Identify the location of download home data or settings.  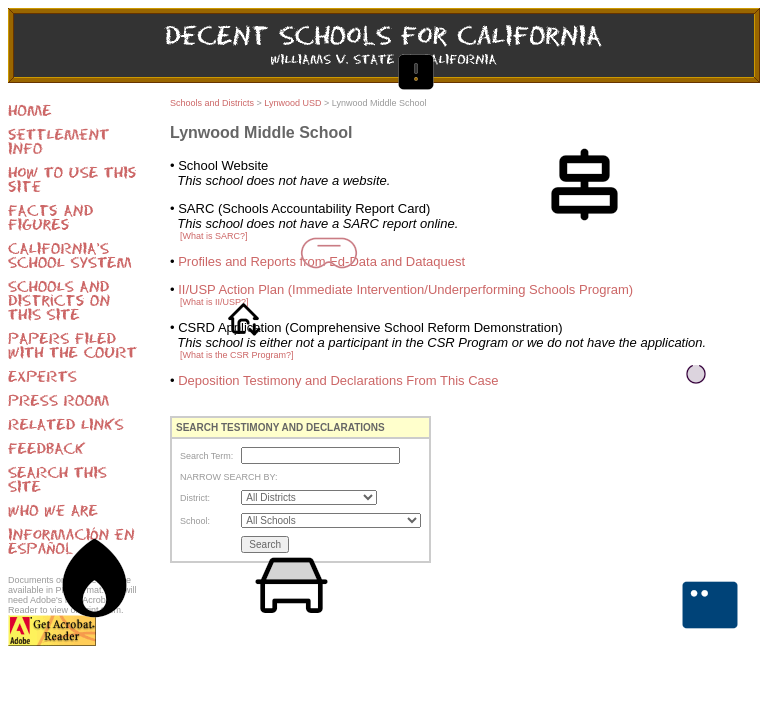
(243, 318).